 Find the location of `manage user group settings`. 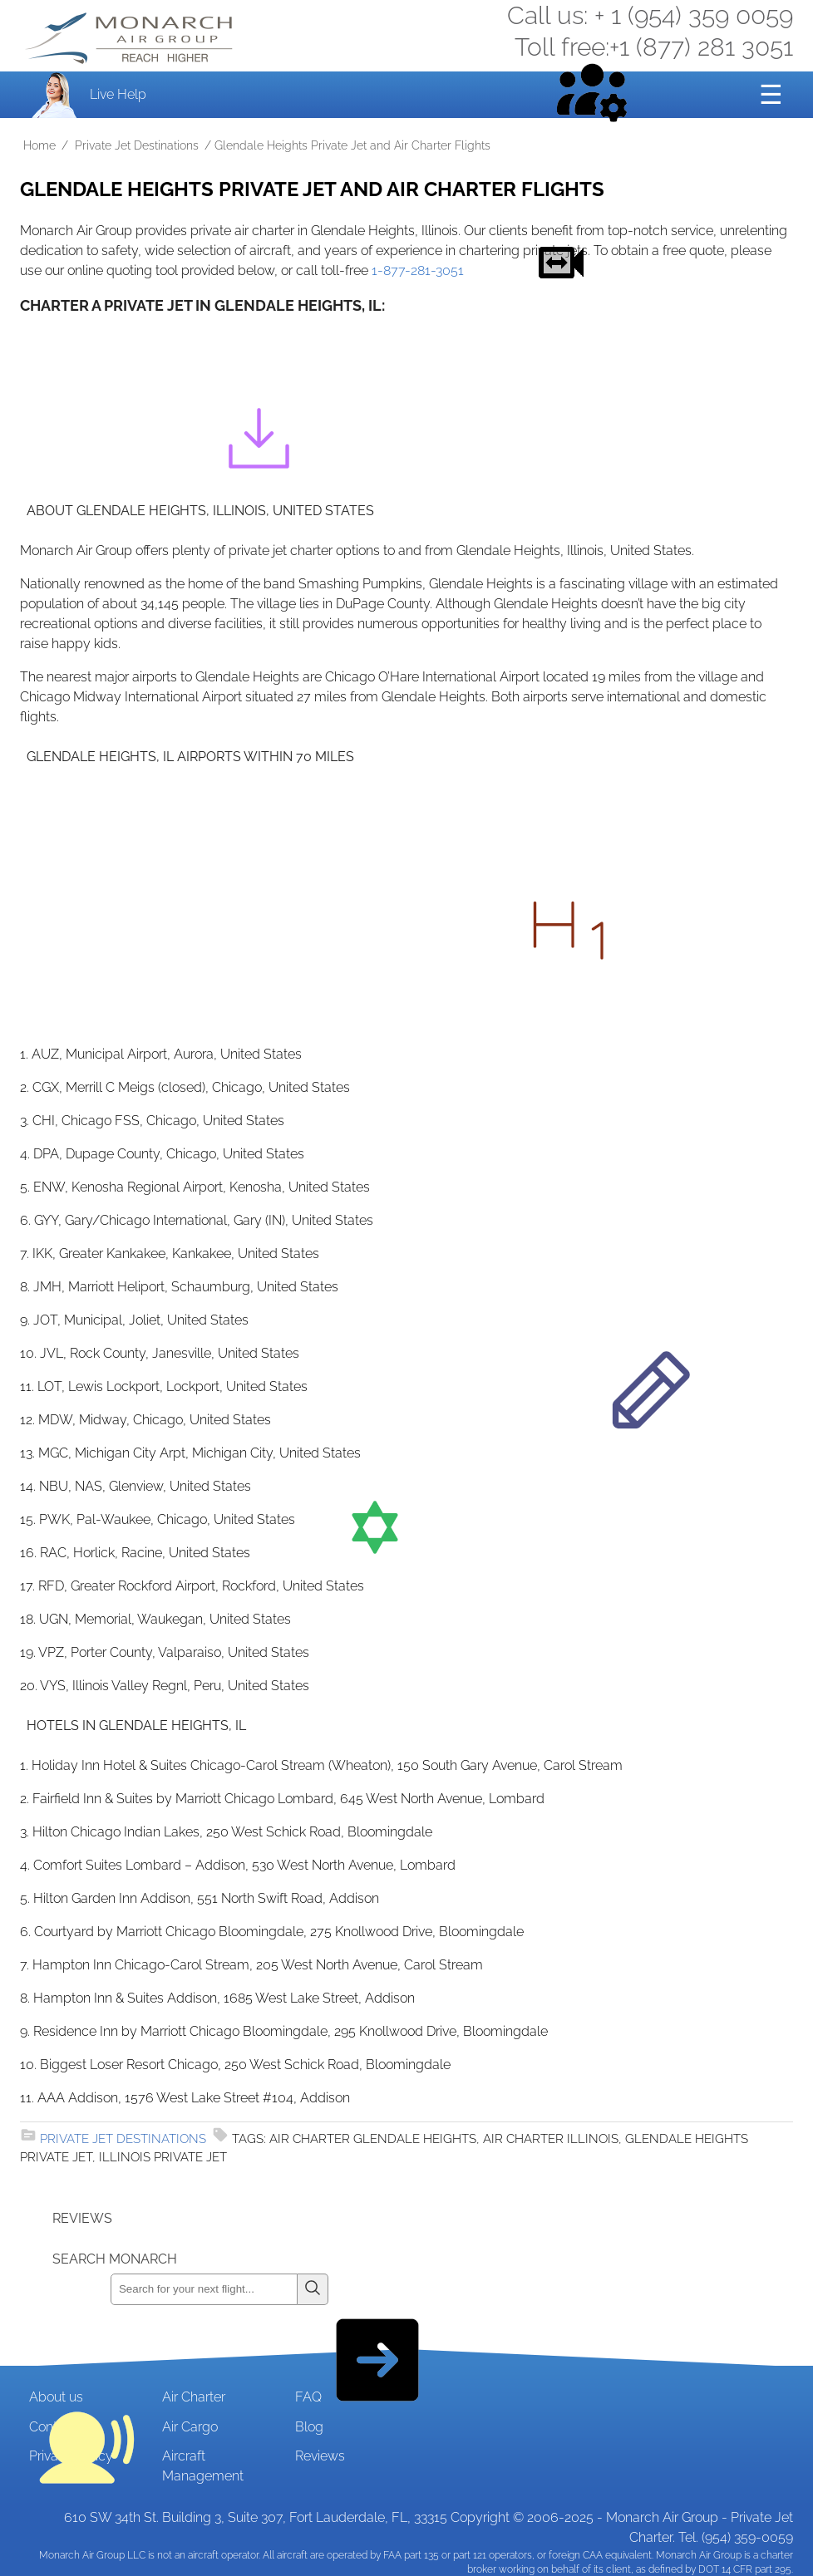

manage user group settings is located at coordinates (592, 90).